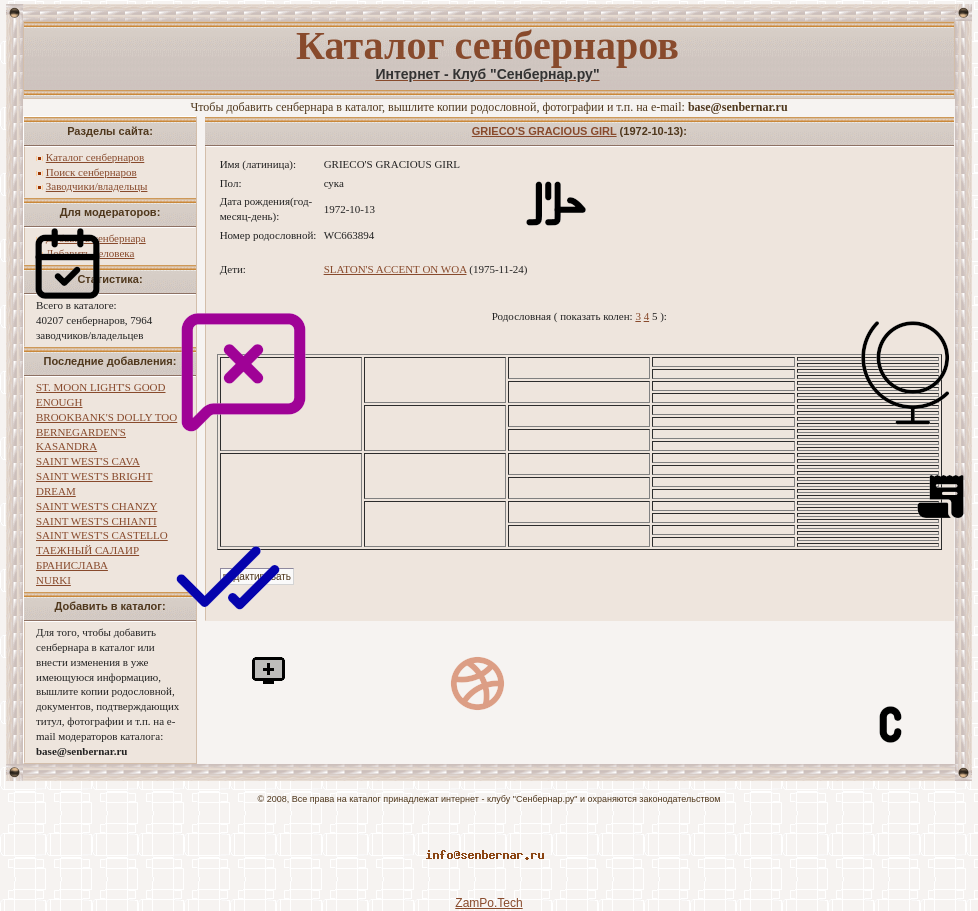  I want to click on view purchase receipt or transaction history, so click(940, 496).